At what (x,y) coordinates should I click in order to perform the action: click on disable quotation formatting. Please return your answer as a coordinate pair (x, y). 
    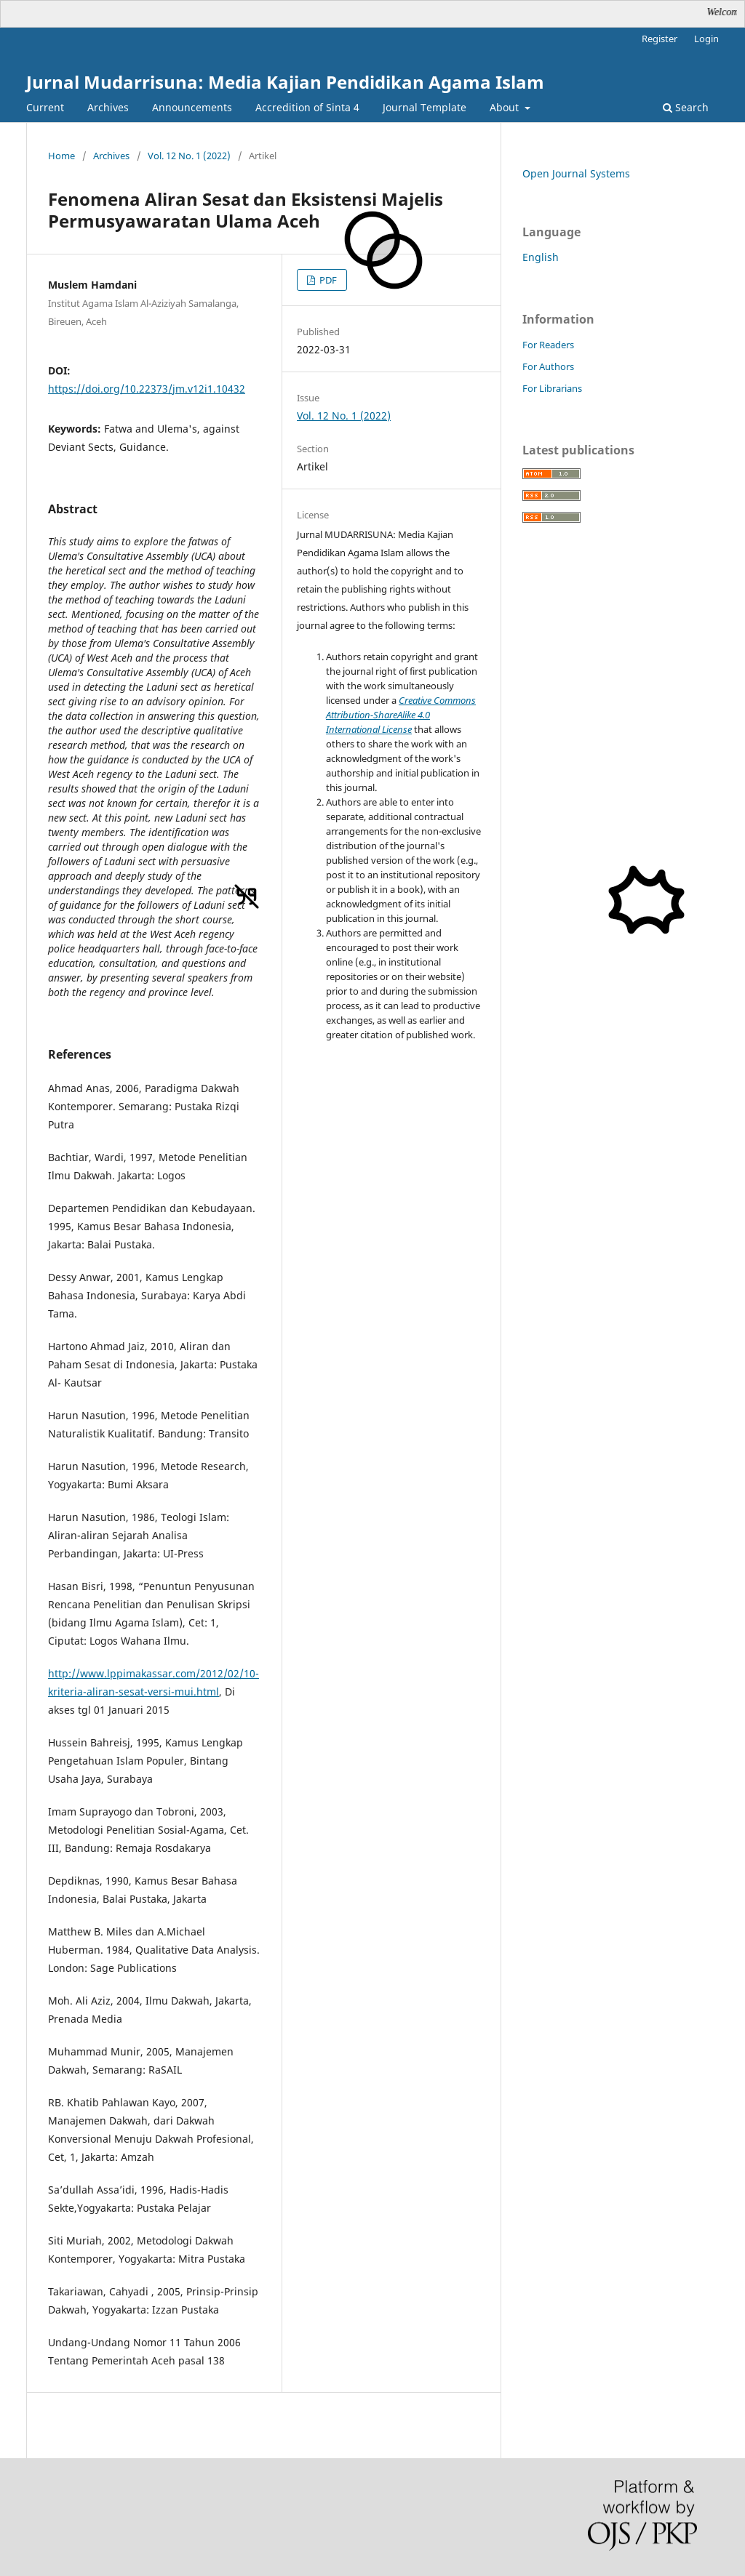
    Looking at the image, I should click on (247, 896).